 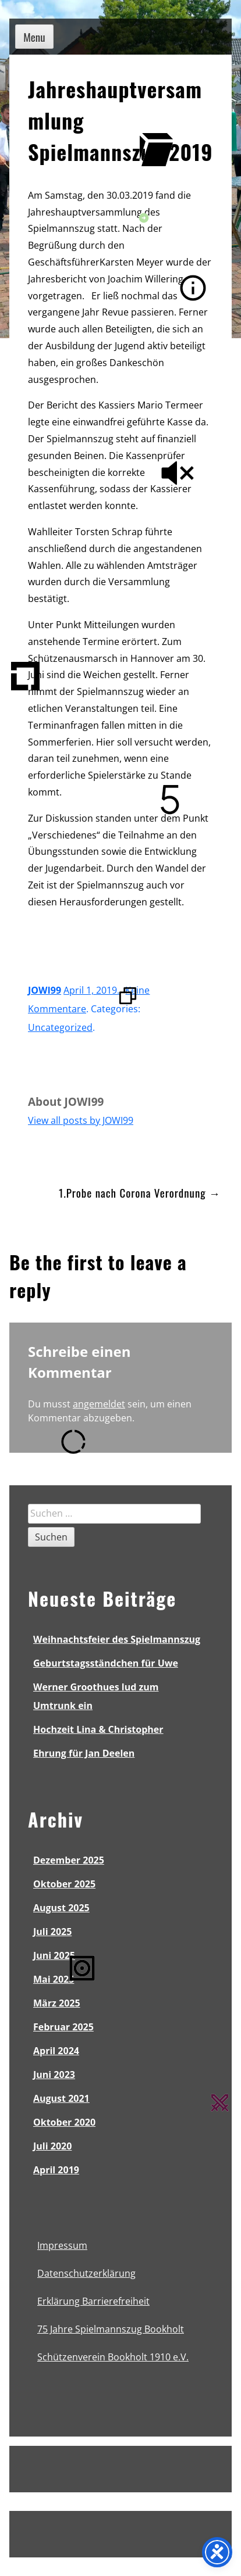 What do you see at coordinates (25, 676) in the screenshot?
I see `linux foundation logo` at bounding box center [25, 676].